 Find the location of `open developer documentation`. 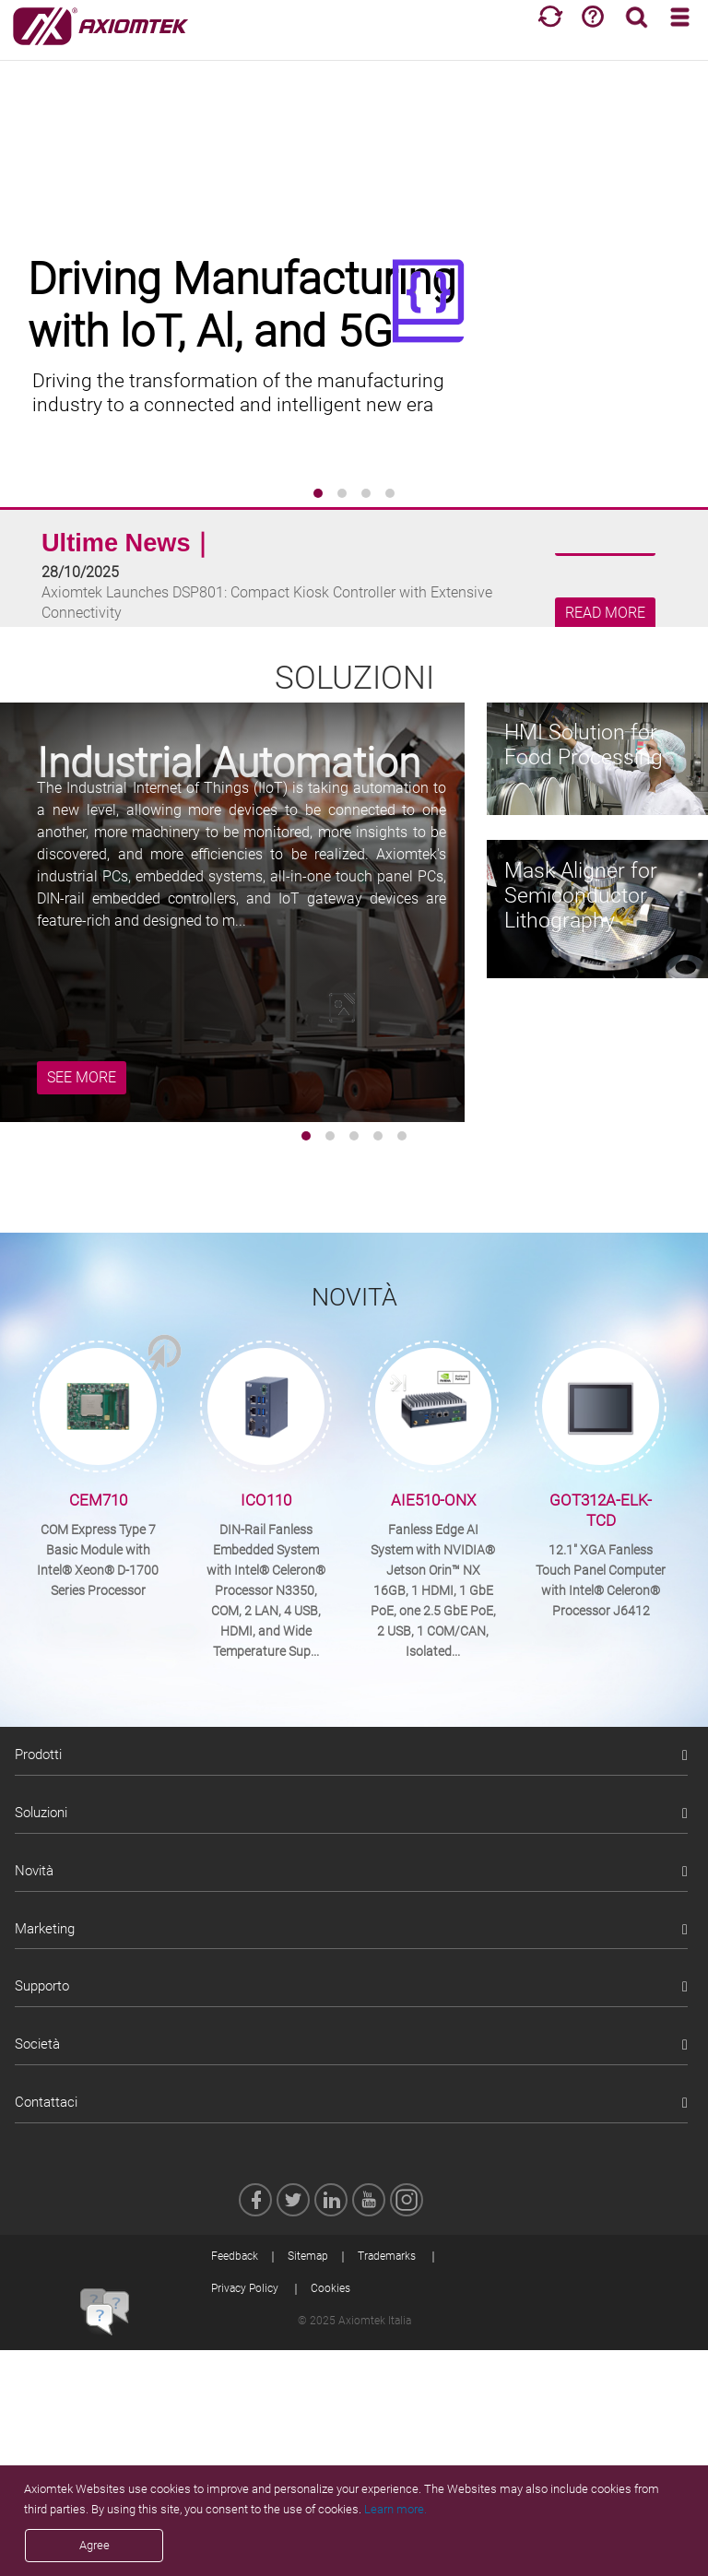

open developer documentation is located at coordinates (428, 301).